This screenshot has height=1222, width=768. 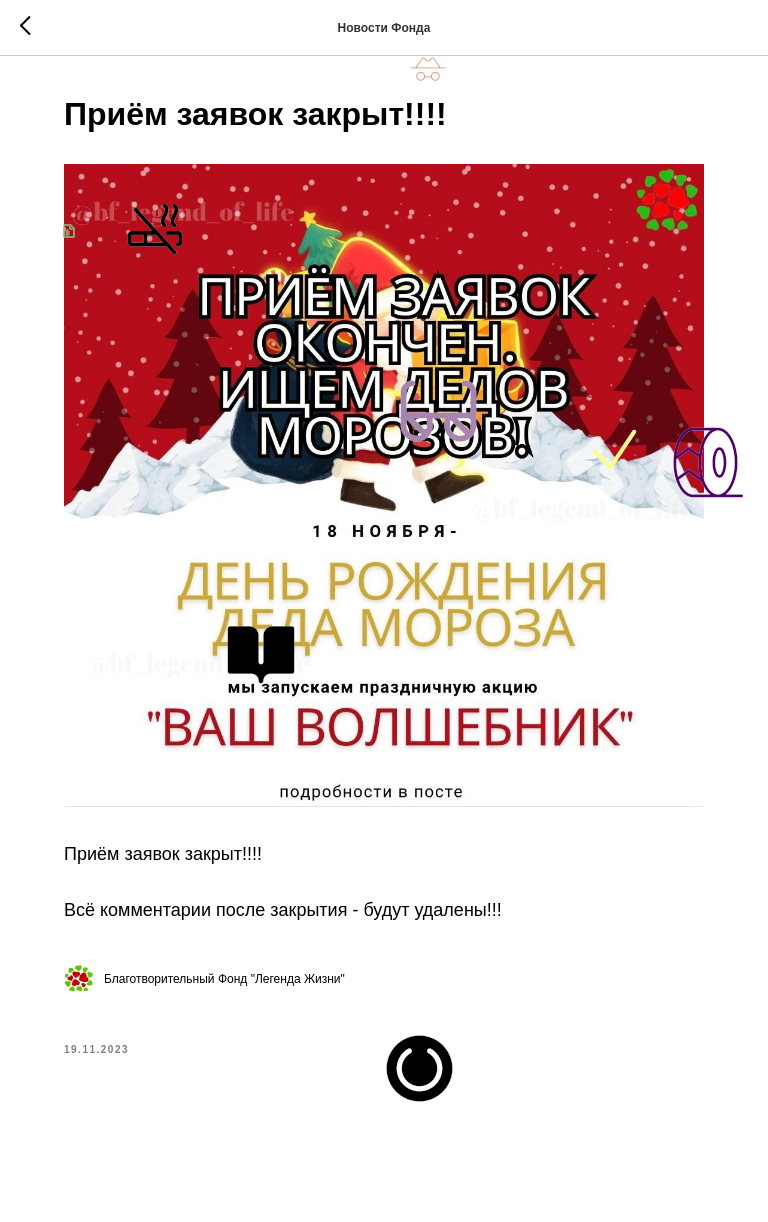 I want to click on open reading mode or e-reader, so click(x=261, y=650).